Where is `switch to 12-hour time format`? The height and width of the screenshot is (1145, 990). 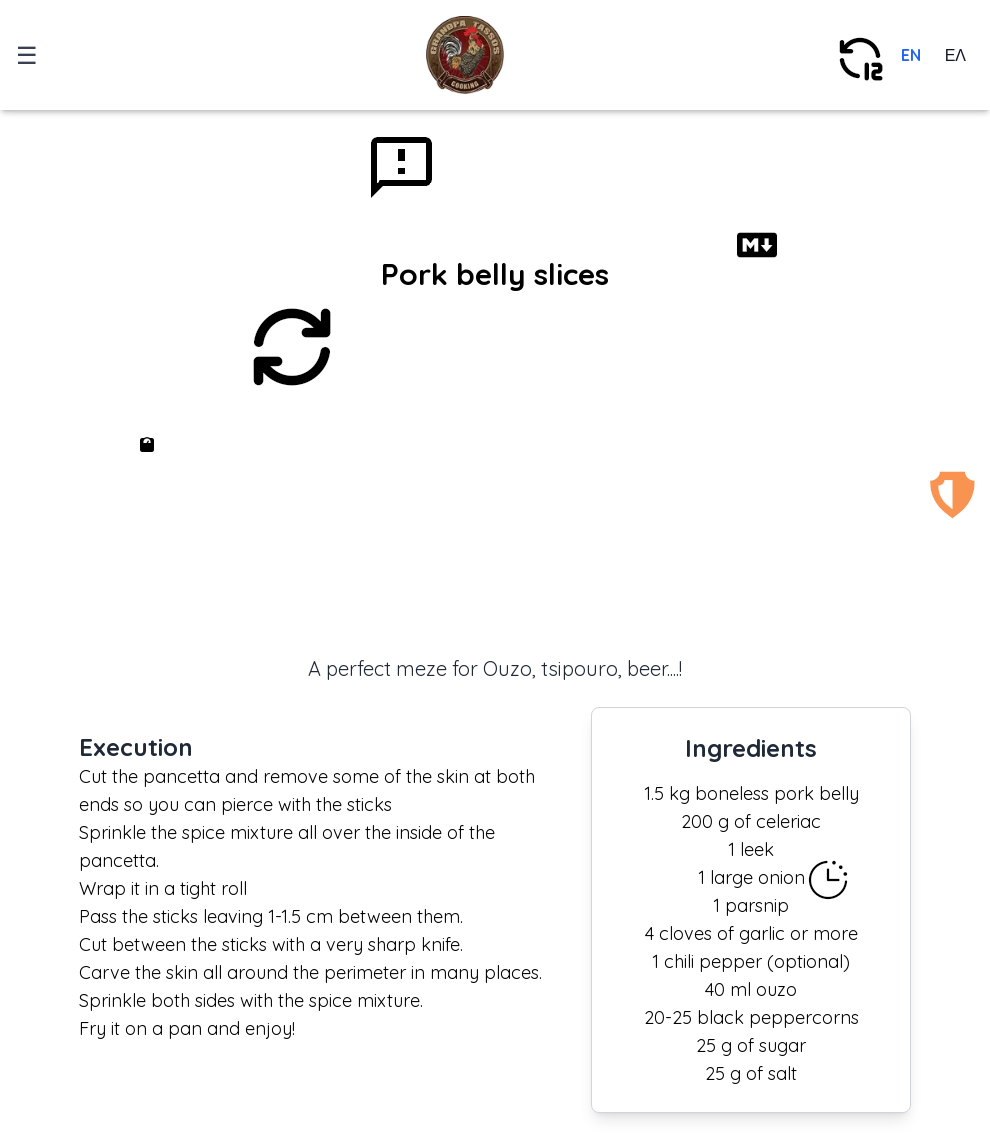 switch to 12-hour time format is located at coordinates (860, 58).